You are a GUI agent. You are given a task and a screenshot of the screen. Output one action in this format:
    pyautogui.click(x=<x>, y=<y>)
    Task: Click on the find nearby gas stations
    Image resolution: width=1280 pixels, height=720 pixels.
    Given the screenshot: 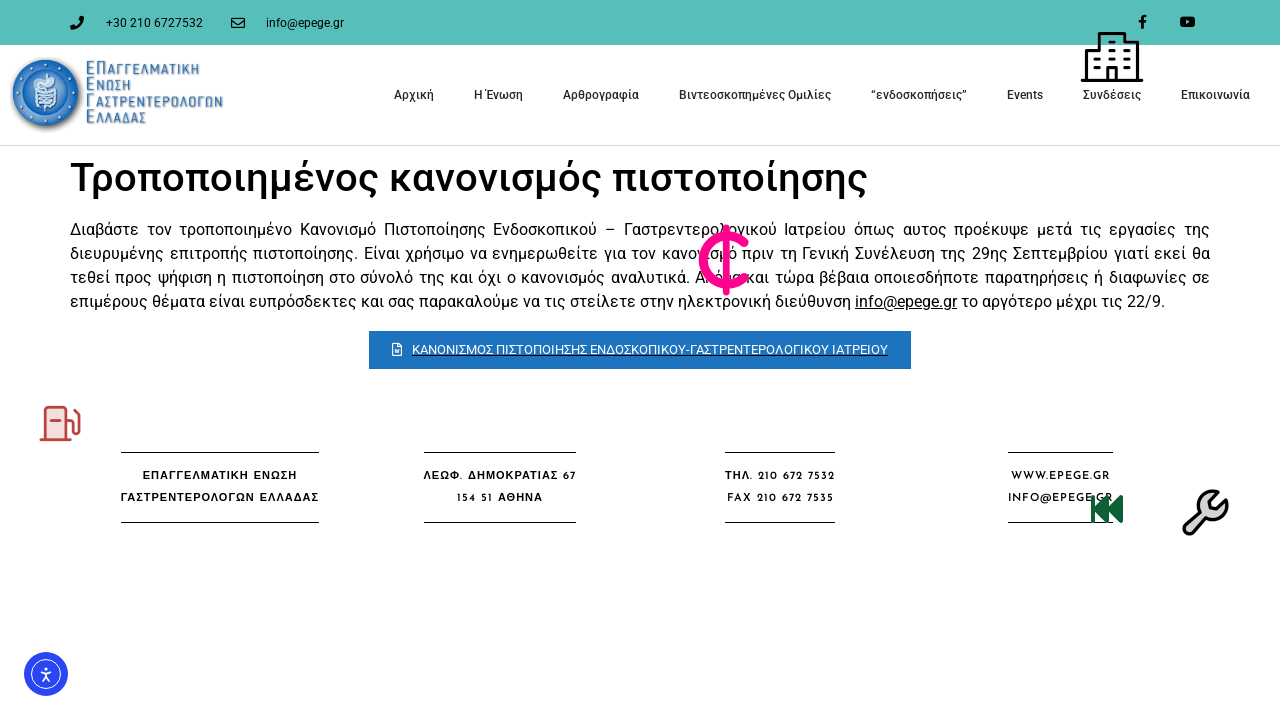 What is the action you would take?
    pyautogui.click(x=58, y=423)
    